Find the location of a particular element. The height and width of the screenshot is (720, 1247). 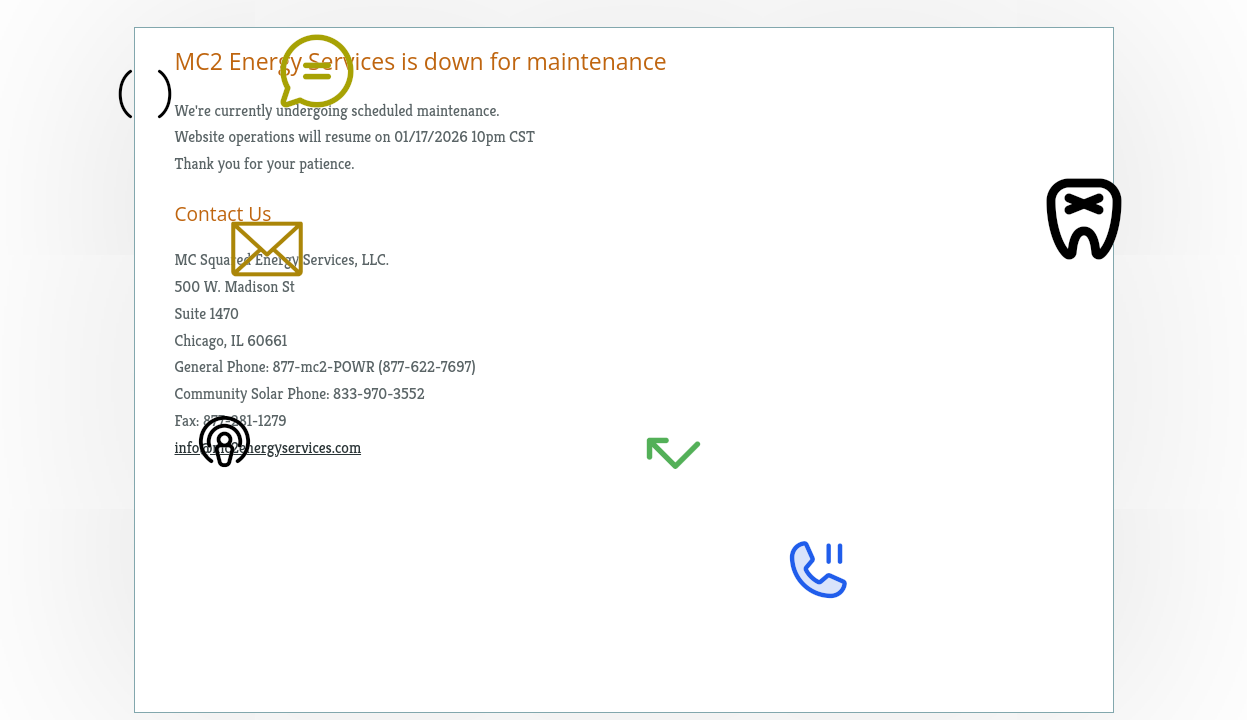

put current call on hold is located at coordinates (819, 568).